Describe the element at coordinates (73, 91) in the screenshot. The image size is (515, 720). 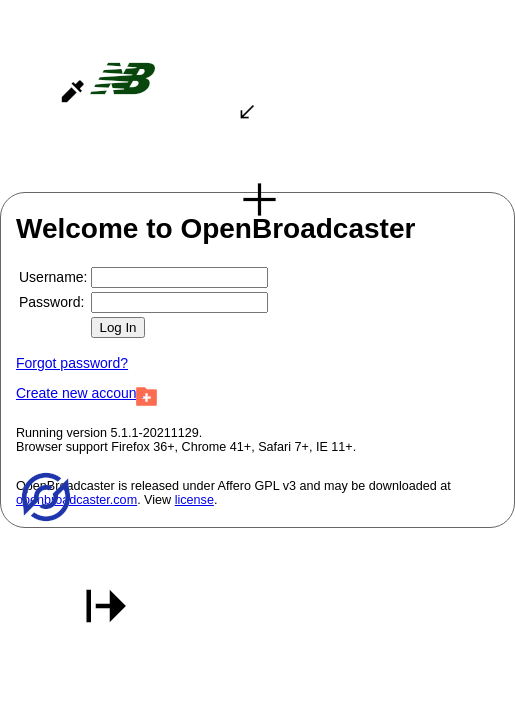
I see `color picker tool` at that location.